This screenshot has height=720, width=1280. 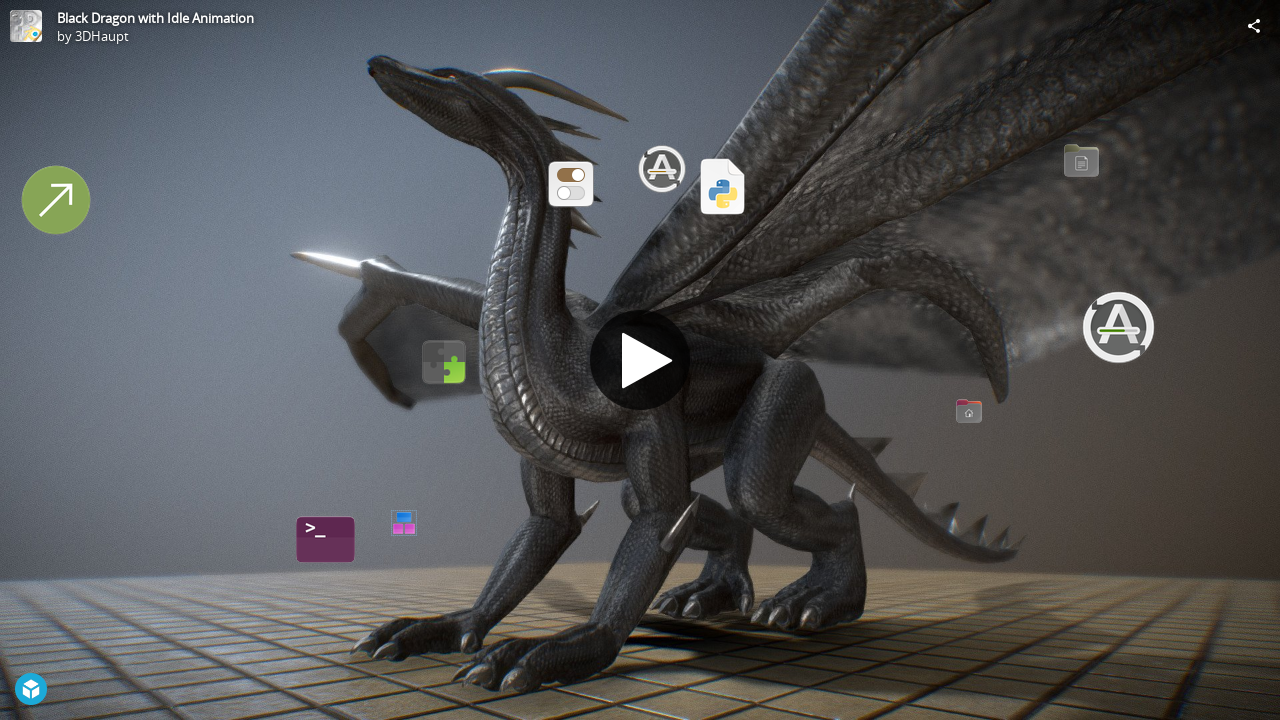 I want to click on indicates a symbolic link or shortcut to another file, so click(x=56, y=200).